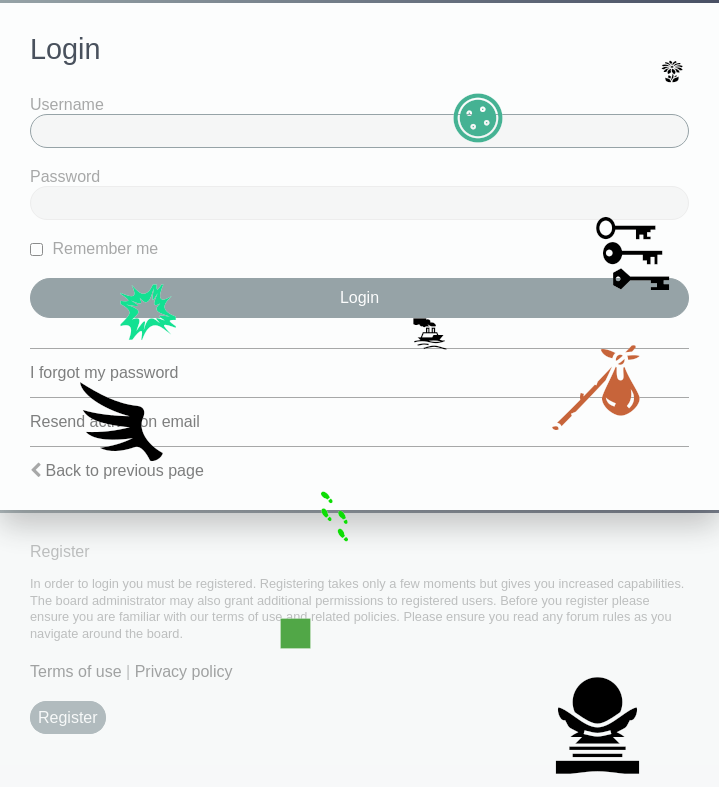 The width and height of the screenshot is (719, 787). I want to click on access shrine or spiritual location features, so click(597, 725).